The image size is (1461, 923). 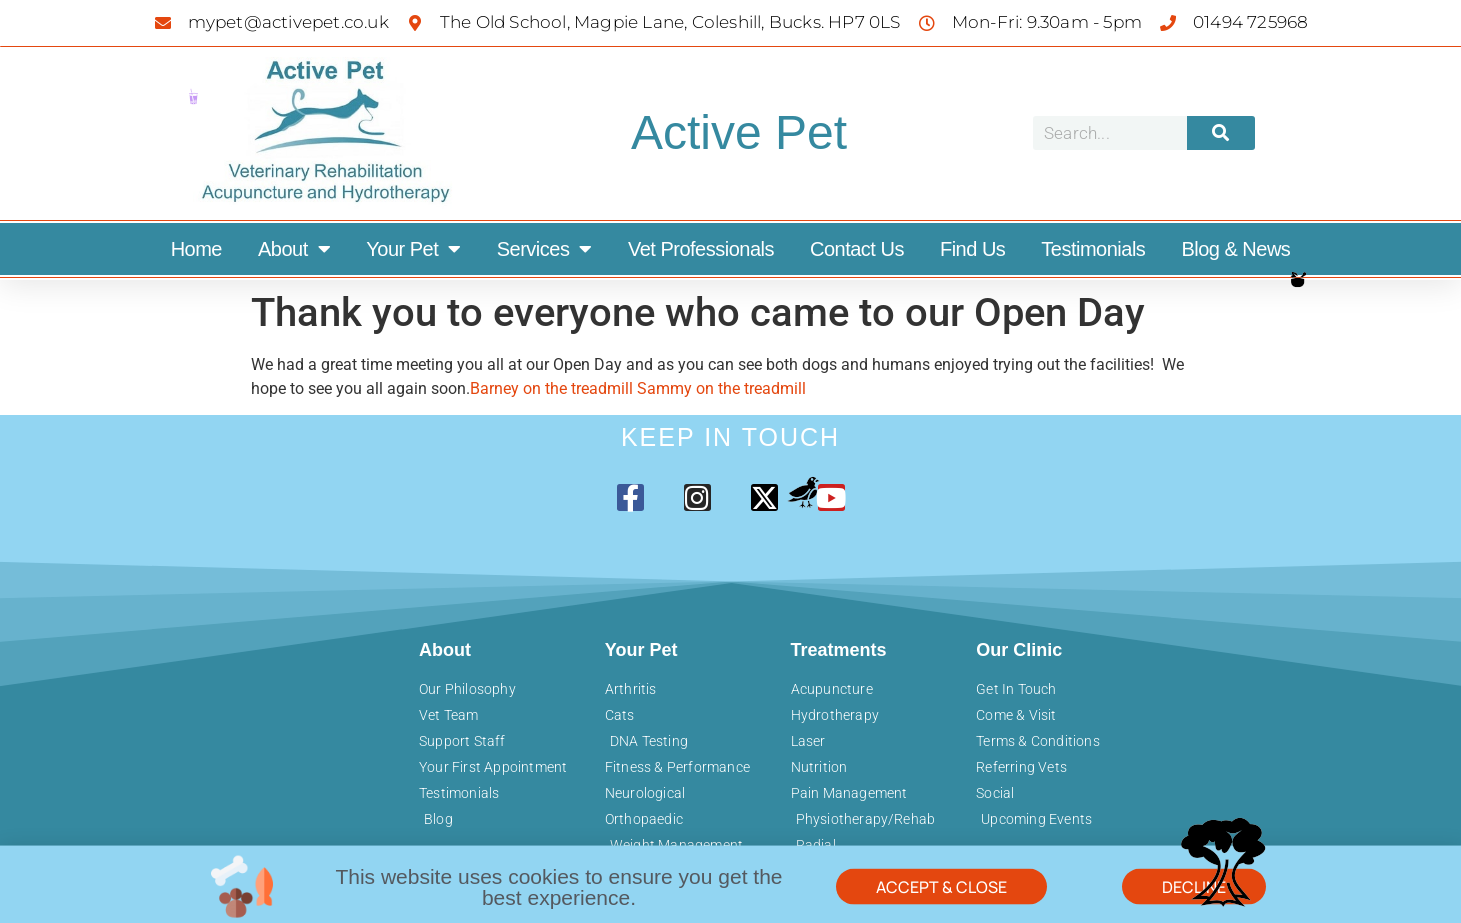 I want to click on represents nature or environmental features in a game, so click(x=1223, y=862).